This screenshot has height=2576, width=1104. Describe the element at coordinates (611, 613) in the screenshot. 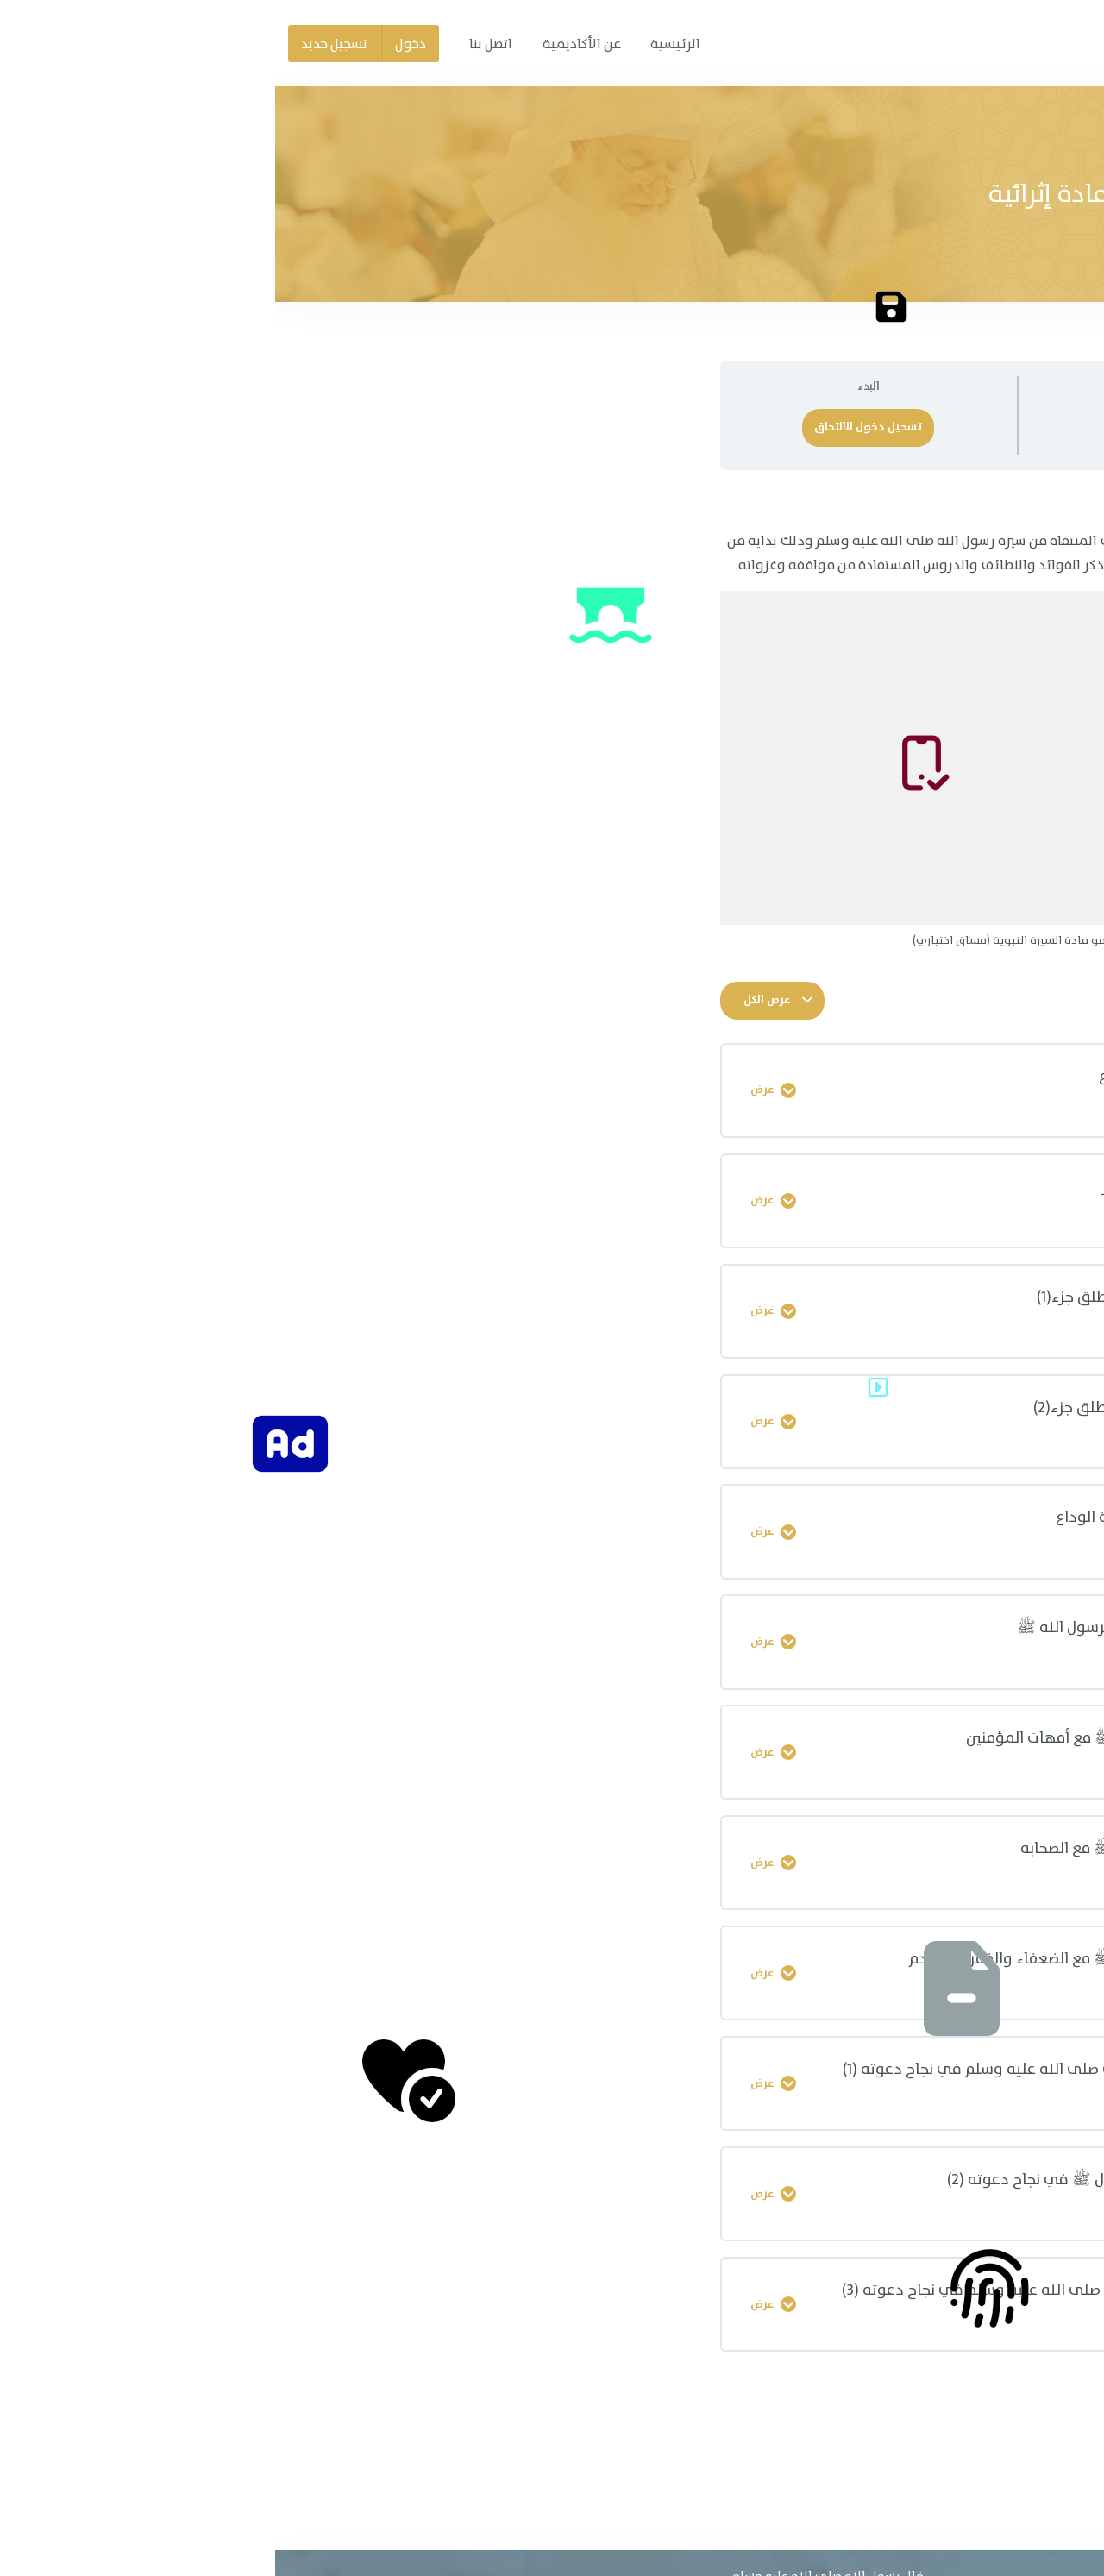

I see `indicates a bridge or water crossing location` at that location.